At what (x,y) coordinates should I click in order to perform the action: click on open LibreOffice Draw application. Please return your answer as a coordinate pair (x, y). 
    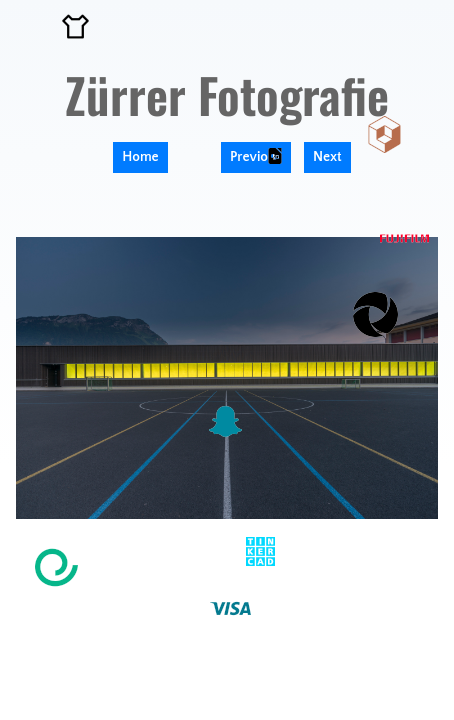
    Looking at the image, I should click on (275, 156).